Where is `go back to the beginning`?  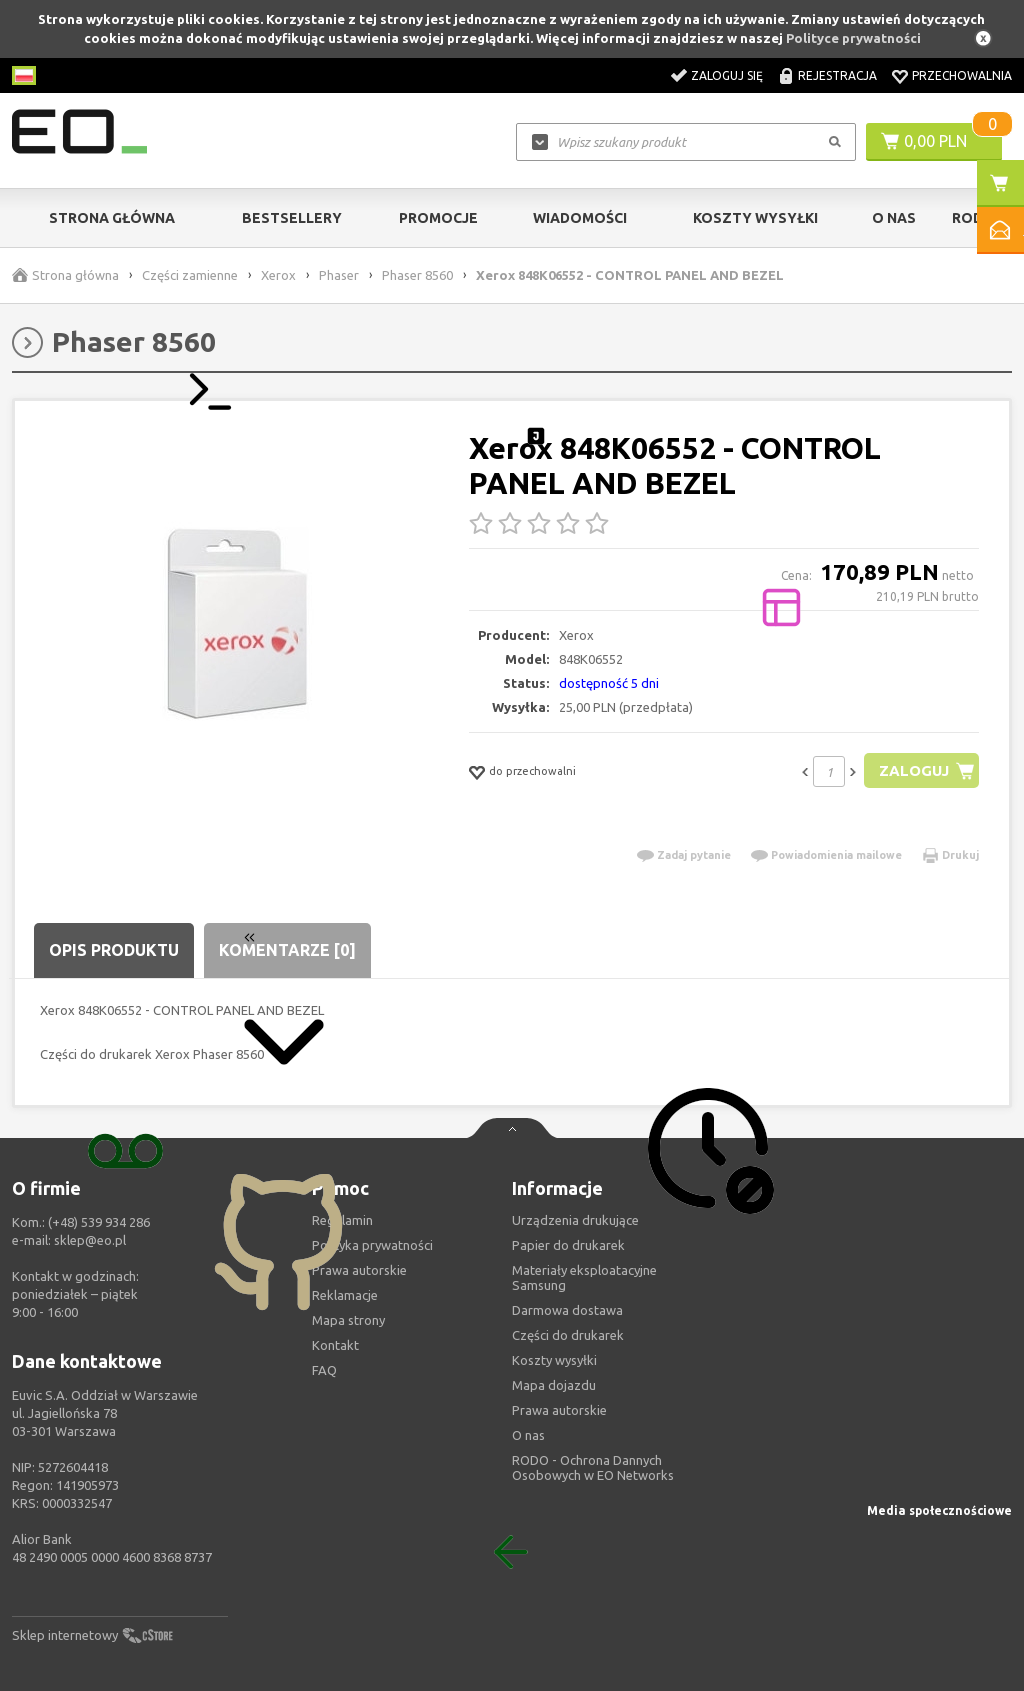
go back to the beginning is located at coordinates (249, 937).